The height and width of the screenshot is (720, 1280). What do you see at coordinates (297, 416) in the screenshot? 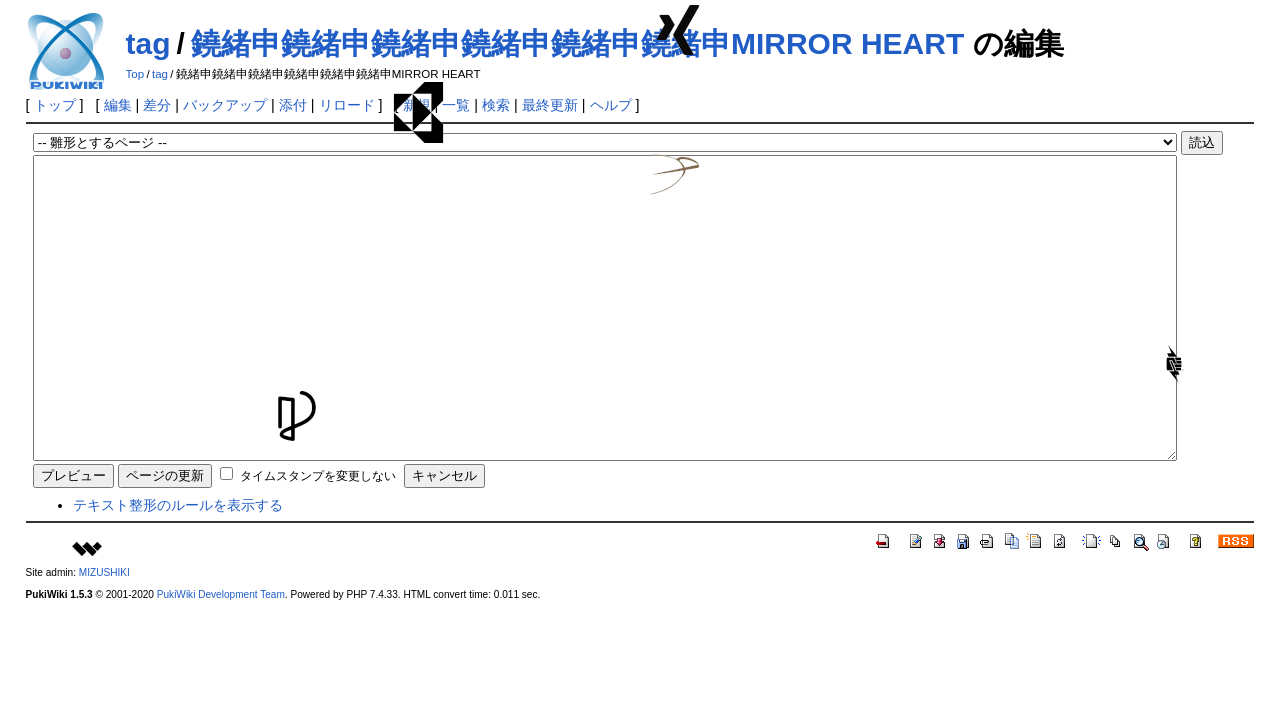
I see `open Progate coding learning platform` at bounding box center [297, 416].